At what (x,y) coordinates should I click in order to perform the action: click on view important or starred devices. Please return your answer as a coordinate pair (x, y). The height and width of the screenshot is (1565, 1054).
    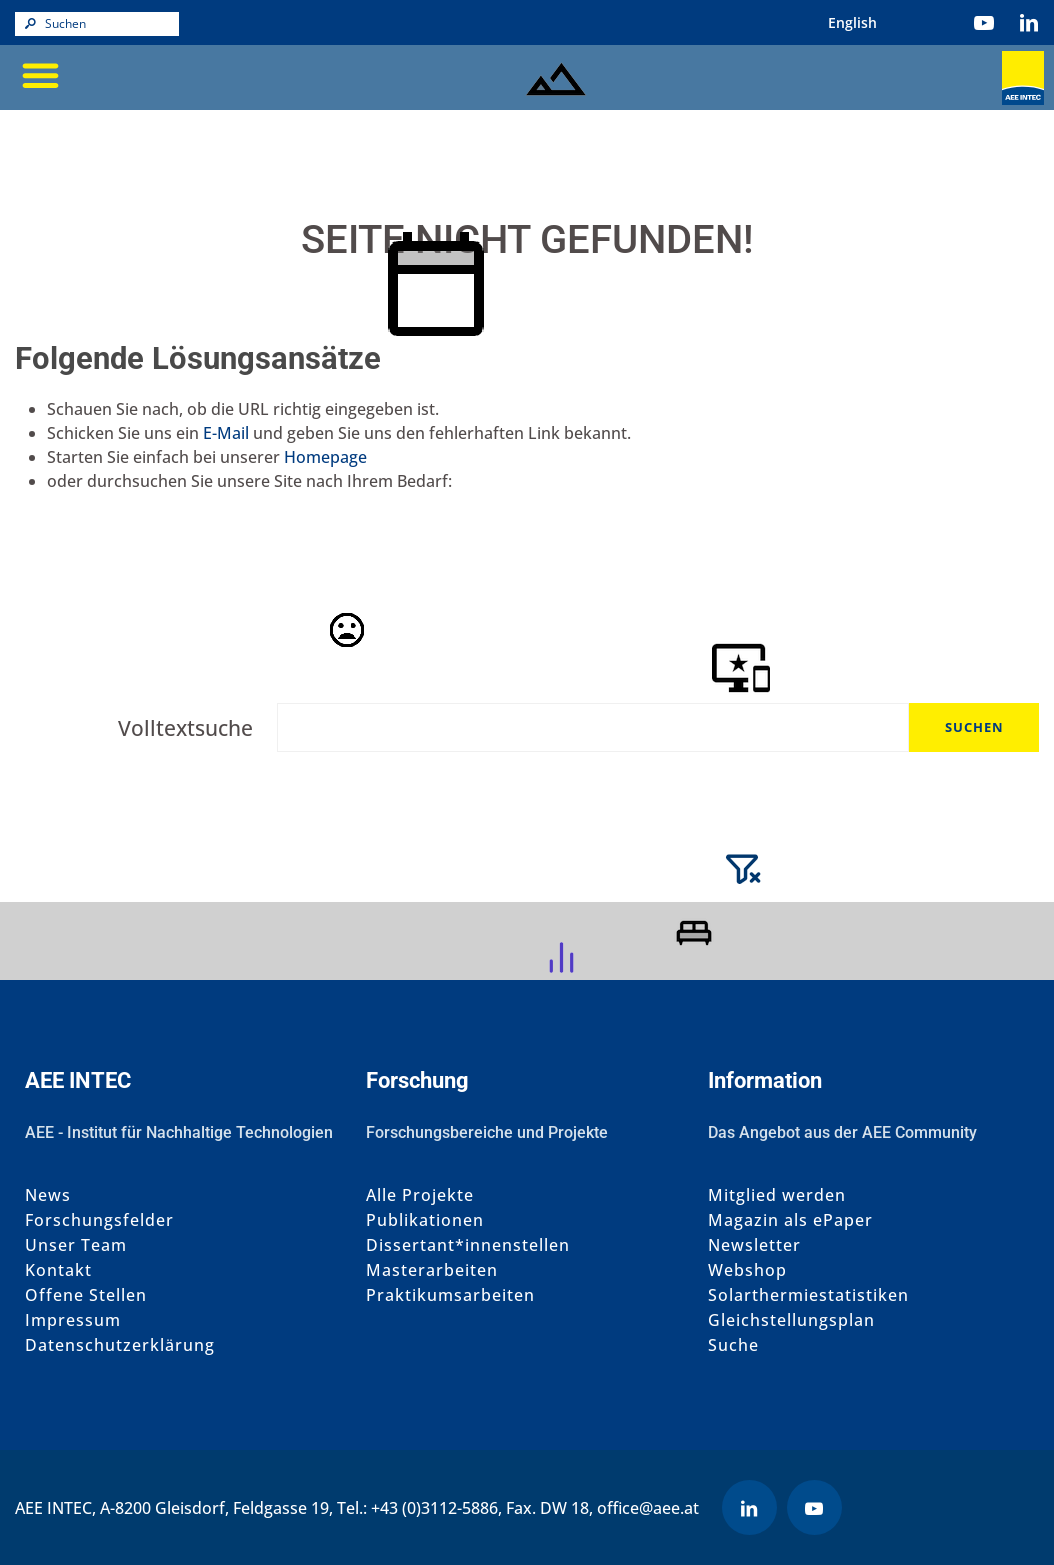
    Looking at the image, I should click on (741, 668).